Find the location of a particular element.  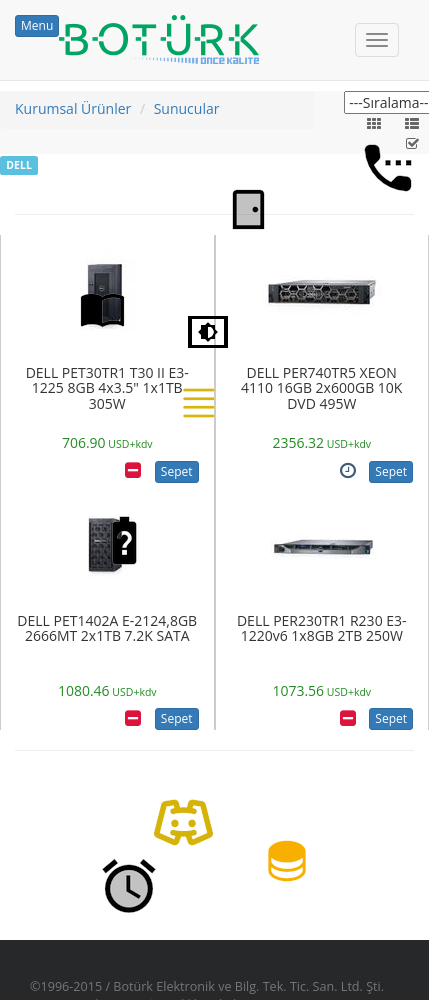

set or manage alarms is located at coordinates (129, 886).